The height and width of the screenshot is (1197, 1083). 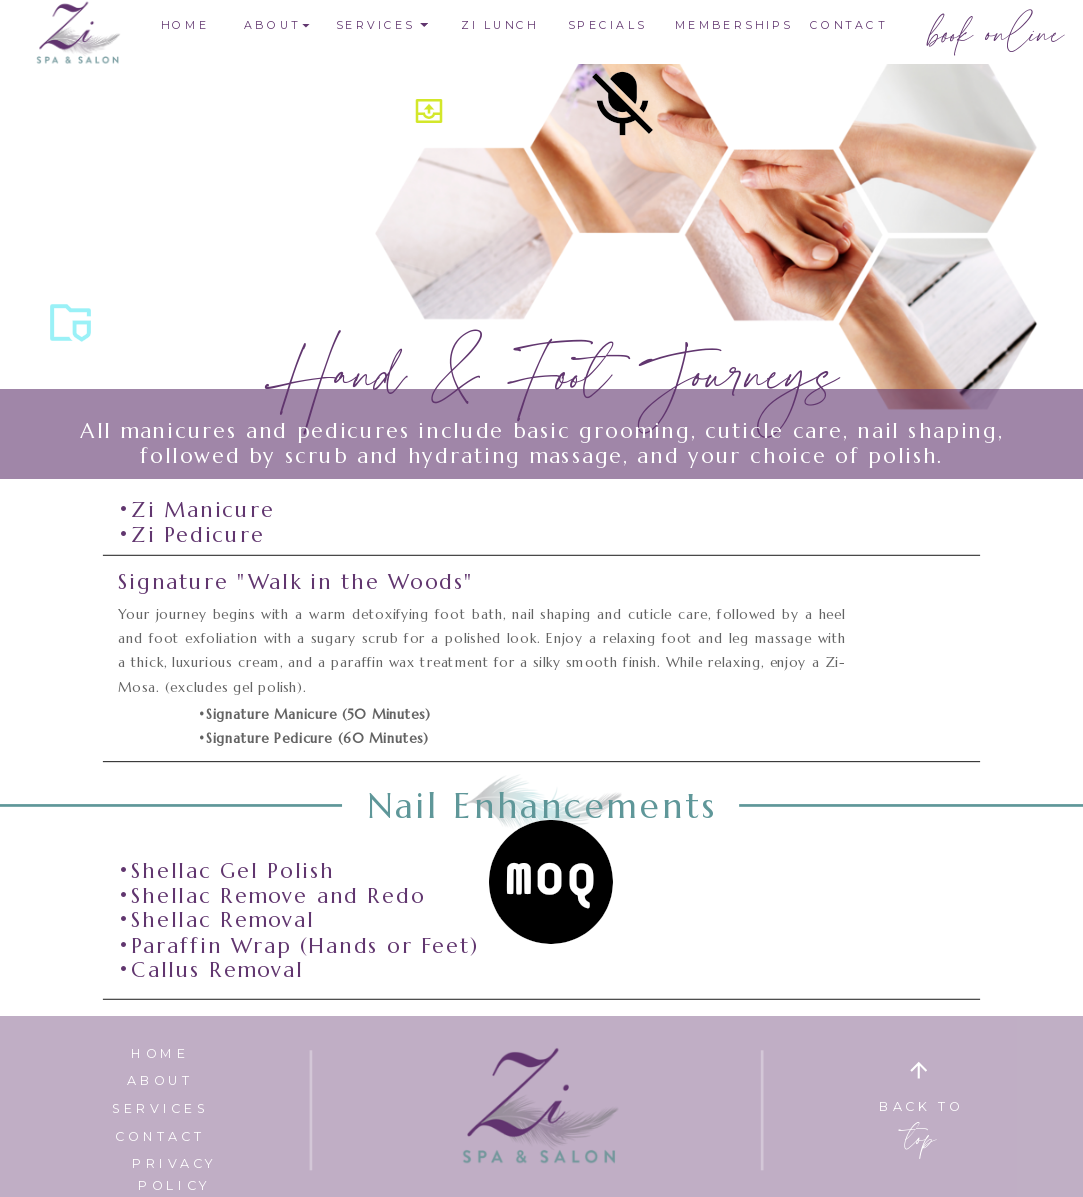 I want to click on microphone is muted, so click(x=622, y=103).